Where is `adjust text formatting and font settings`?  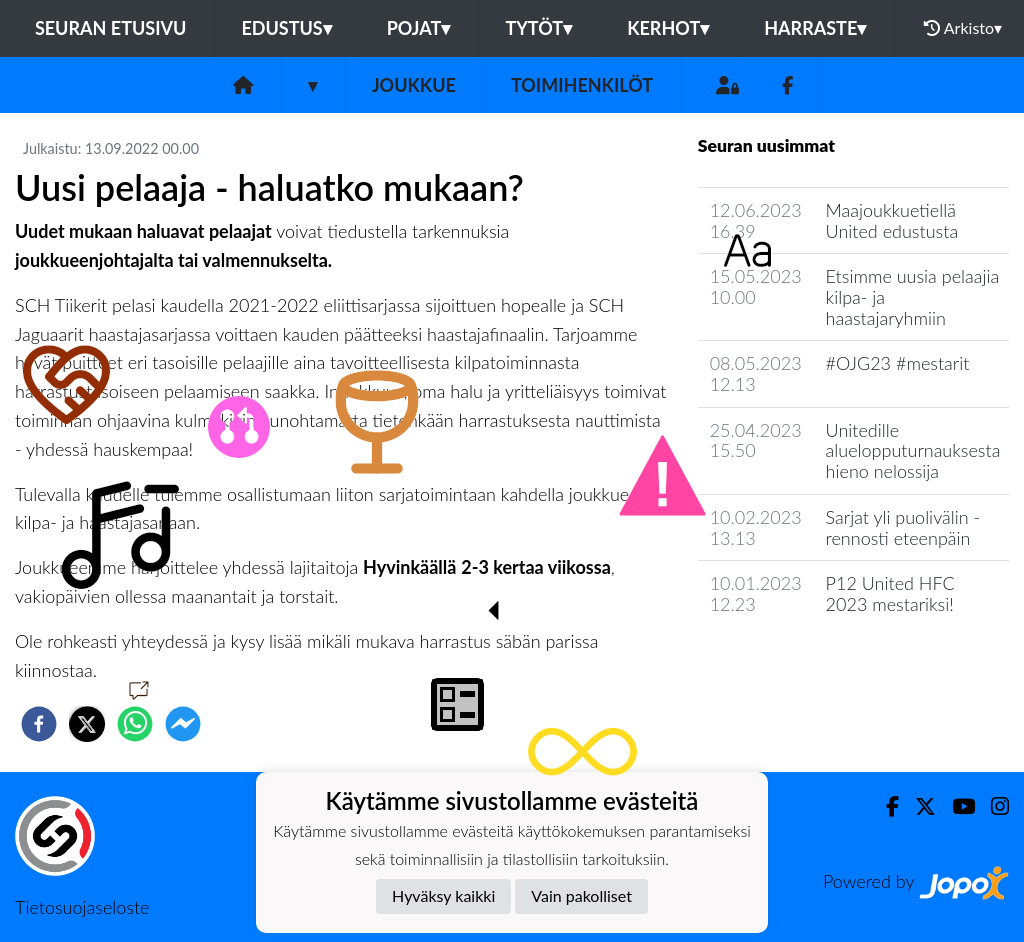
adjust text formatting and font settings is located at coordinates (747, 250).